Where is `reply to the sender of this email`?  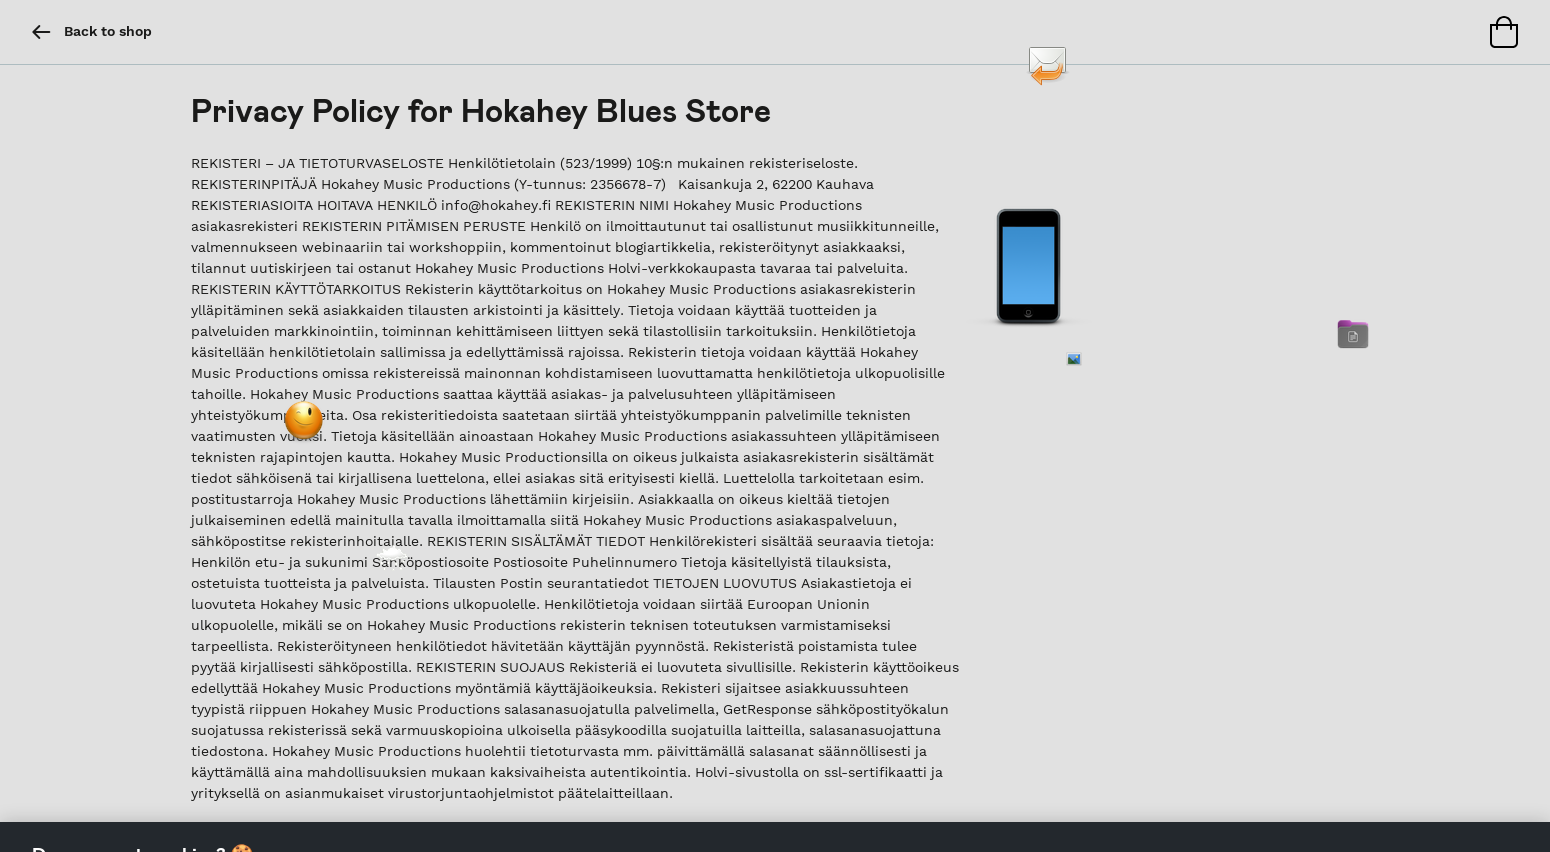
reply to the sender of this email is located at coordinates (1047, 62).